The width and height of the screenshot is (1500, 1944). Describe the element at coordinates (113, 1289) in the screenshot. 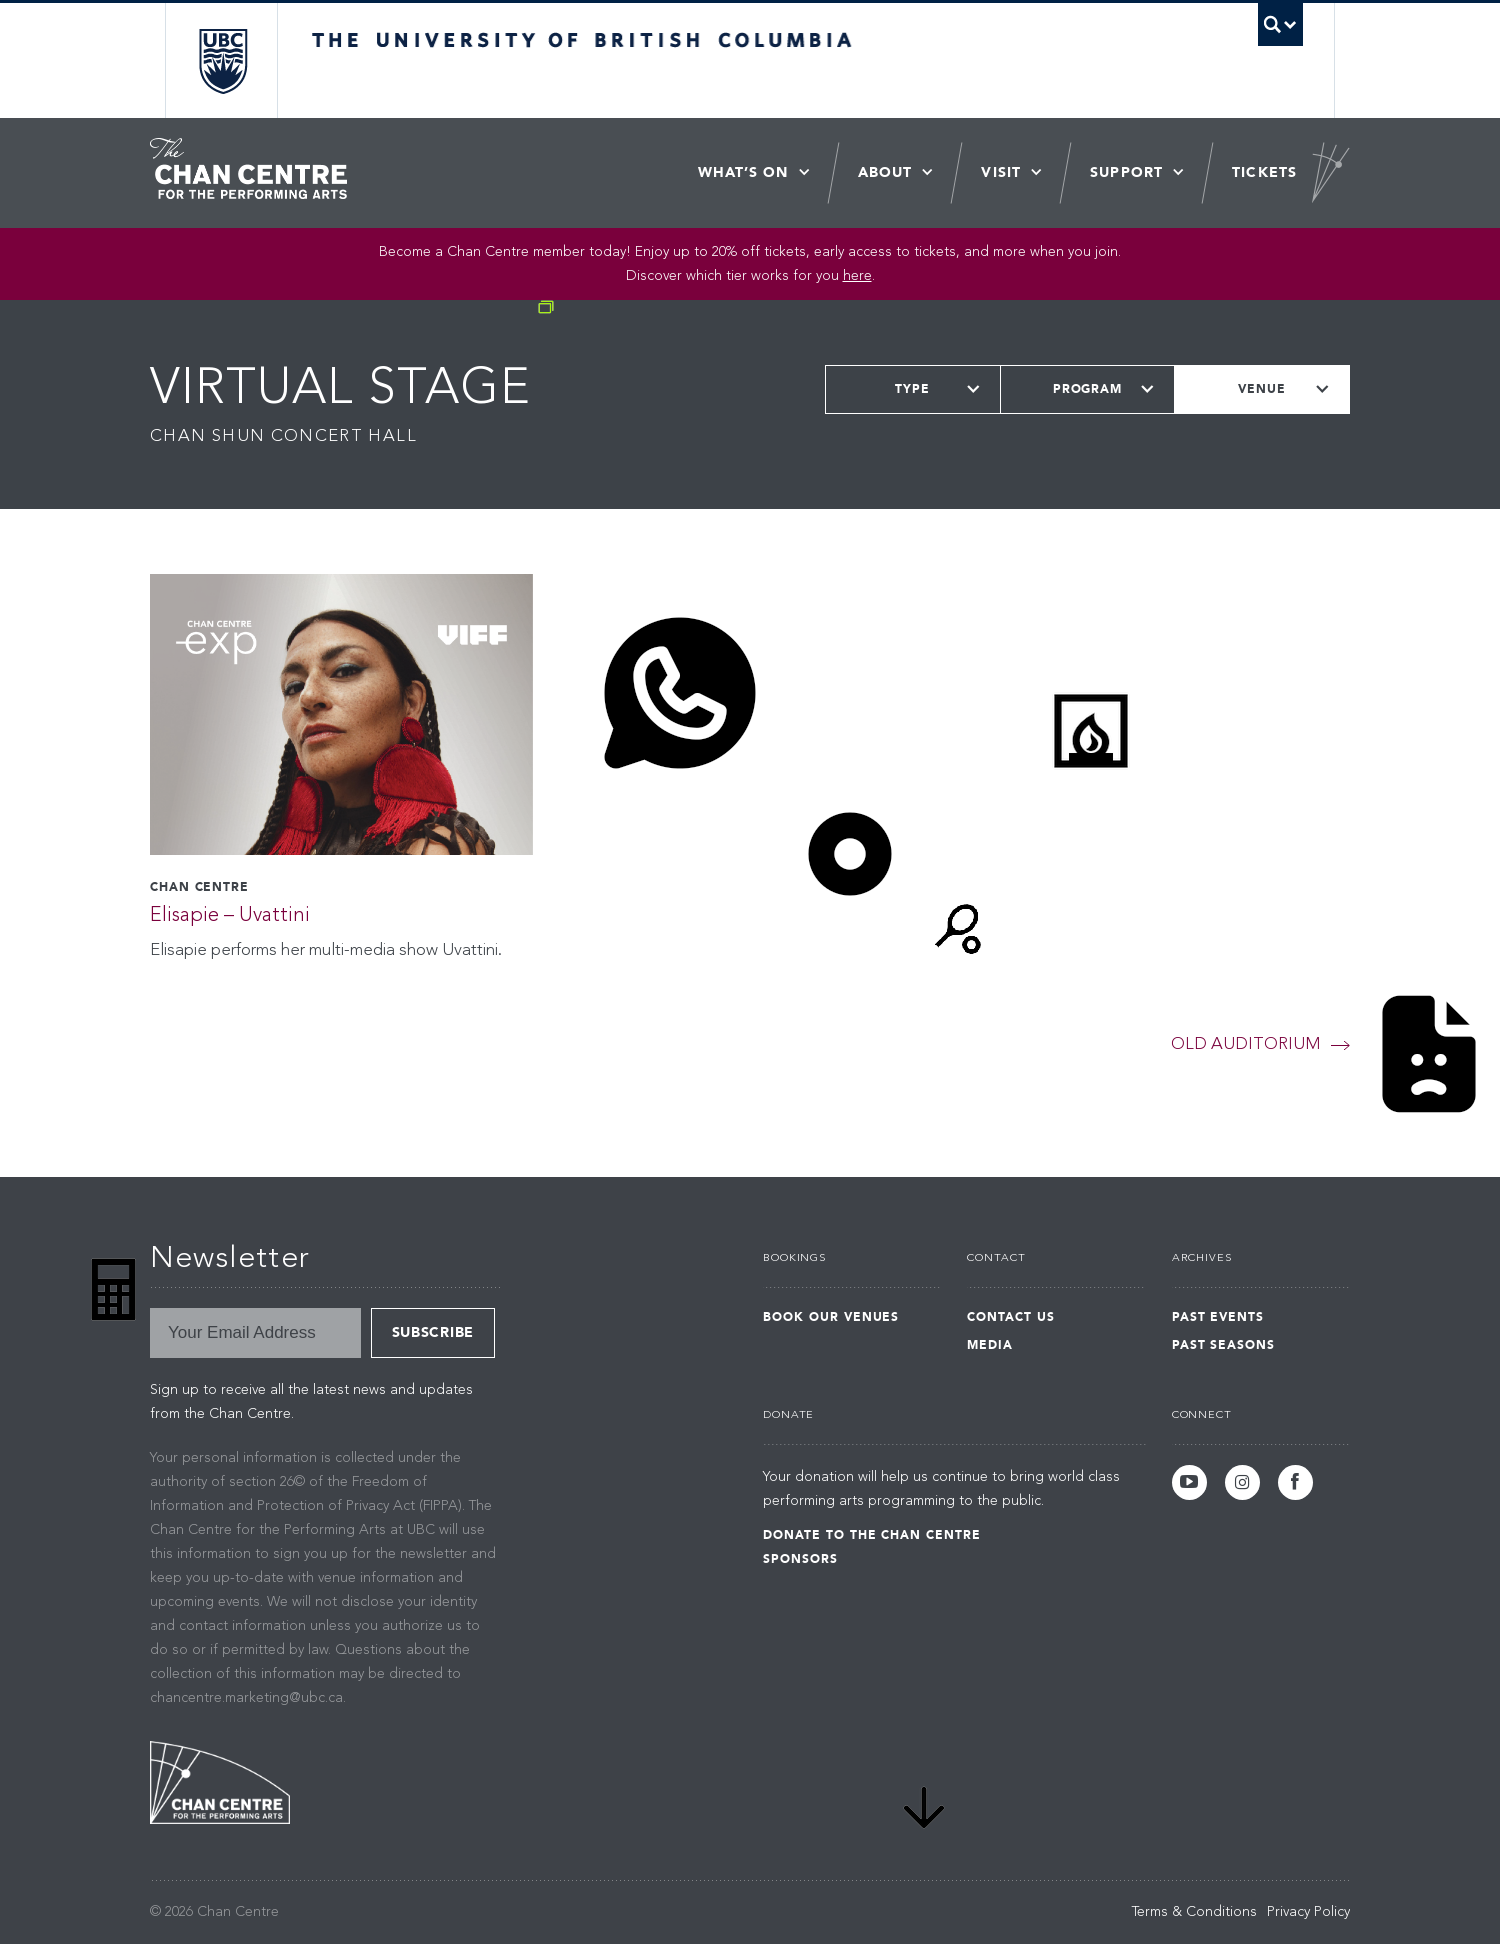

I see `open the calculator app` at that location.